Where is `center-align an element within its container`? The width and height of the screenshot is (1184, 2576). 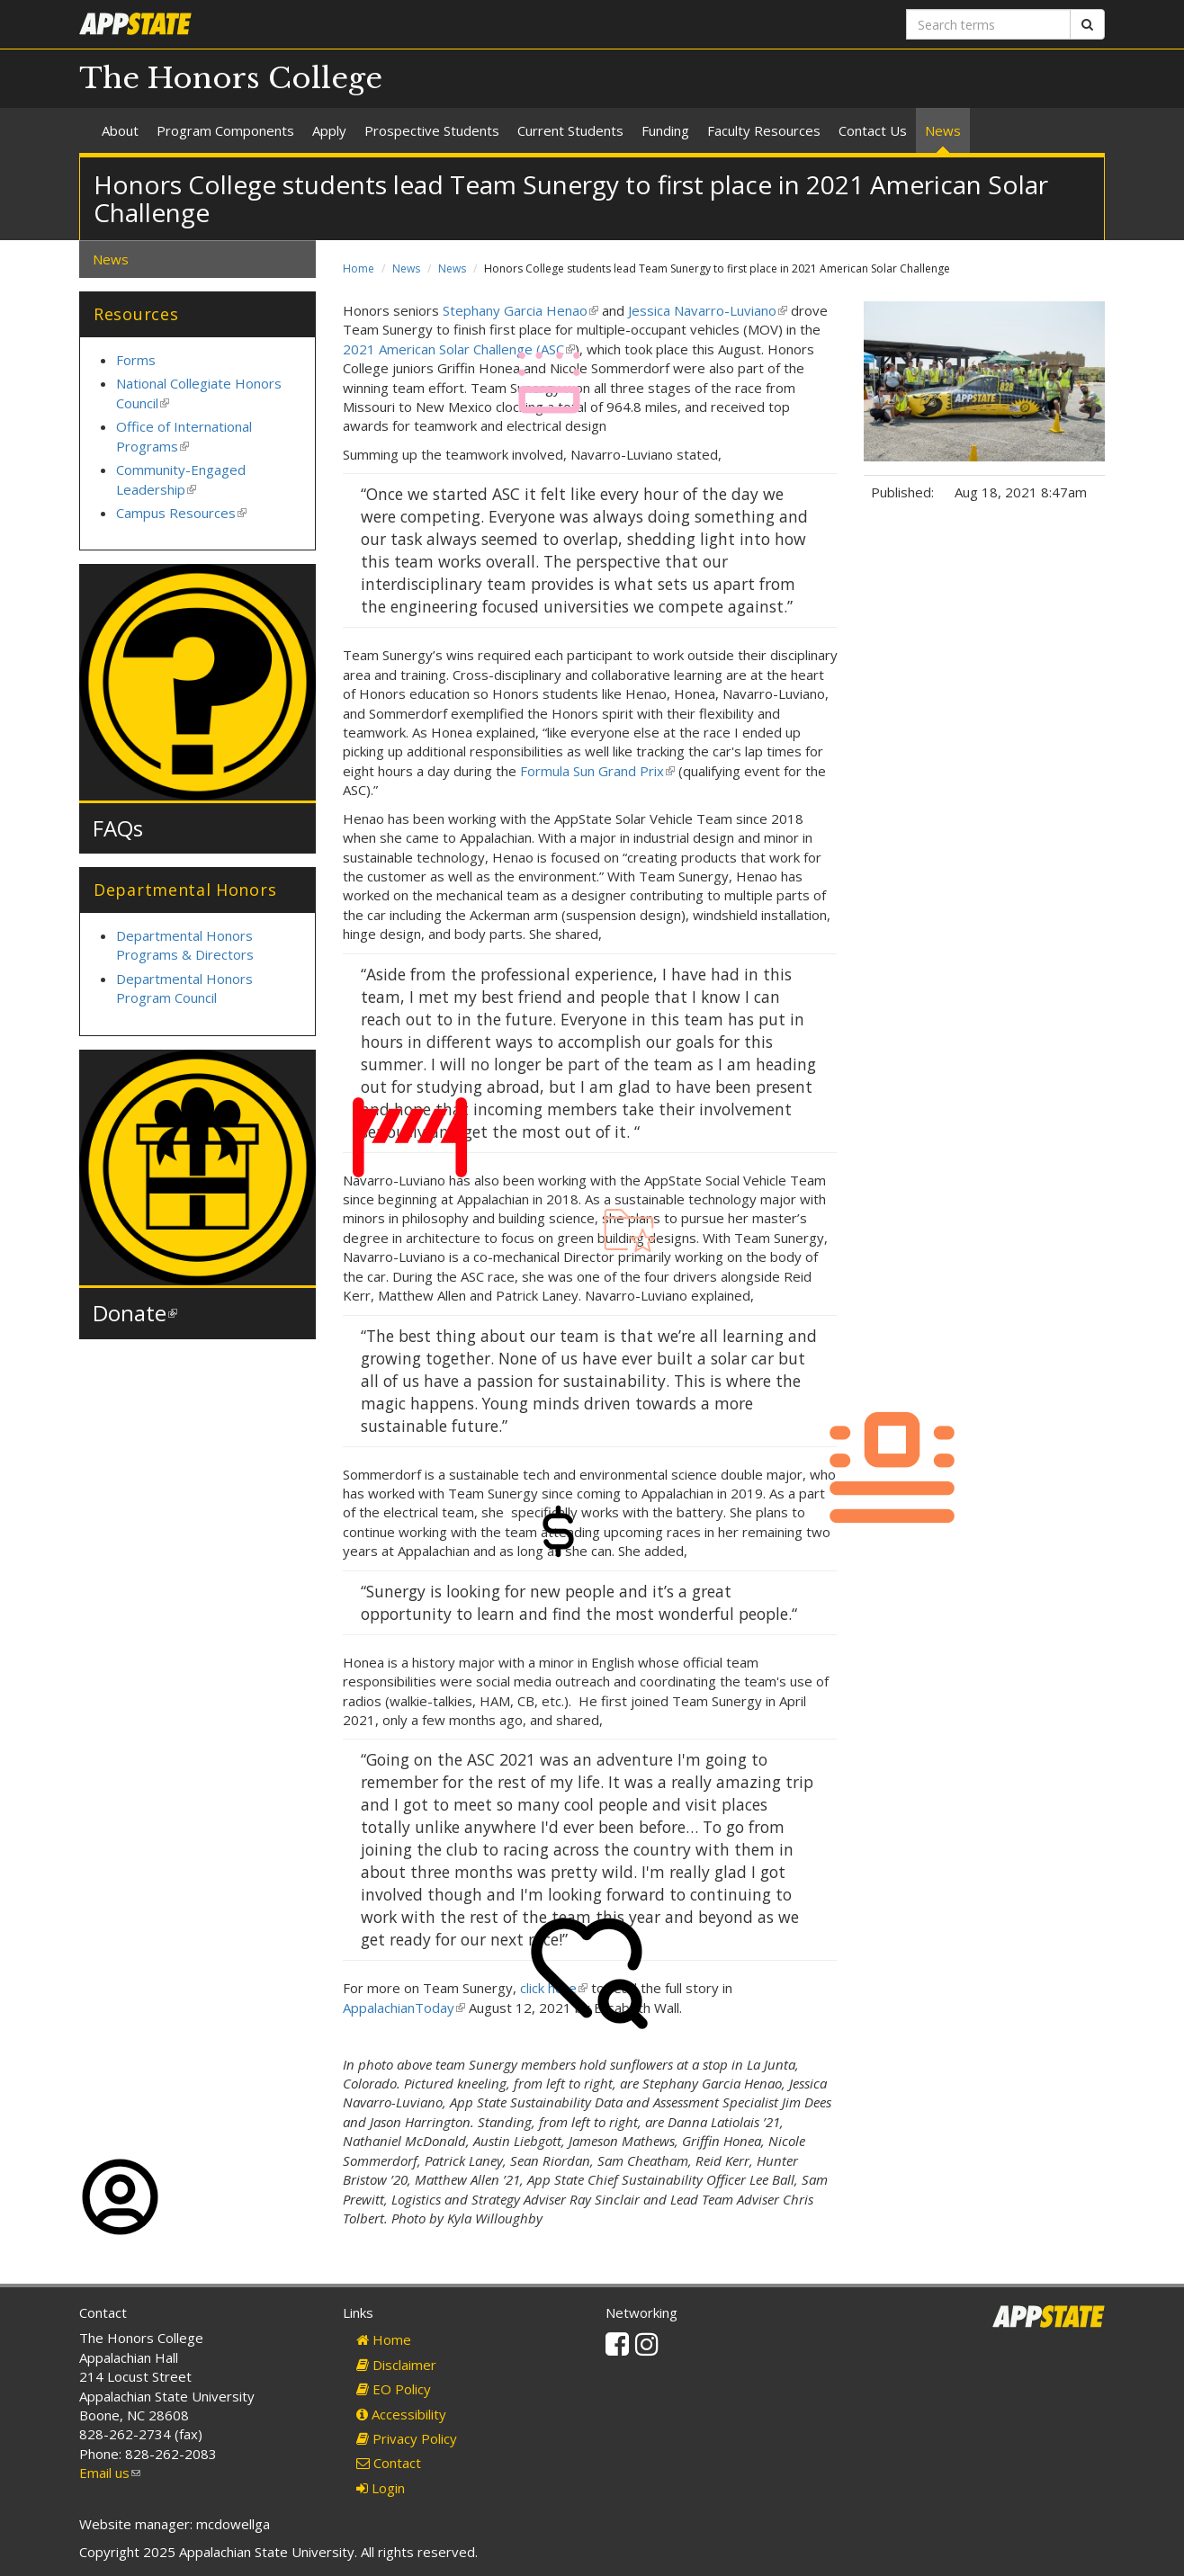 center-align an element within its container is located at coordinates (892, 1467).